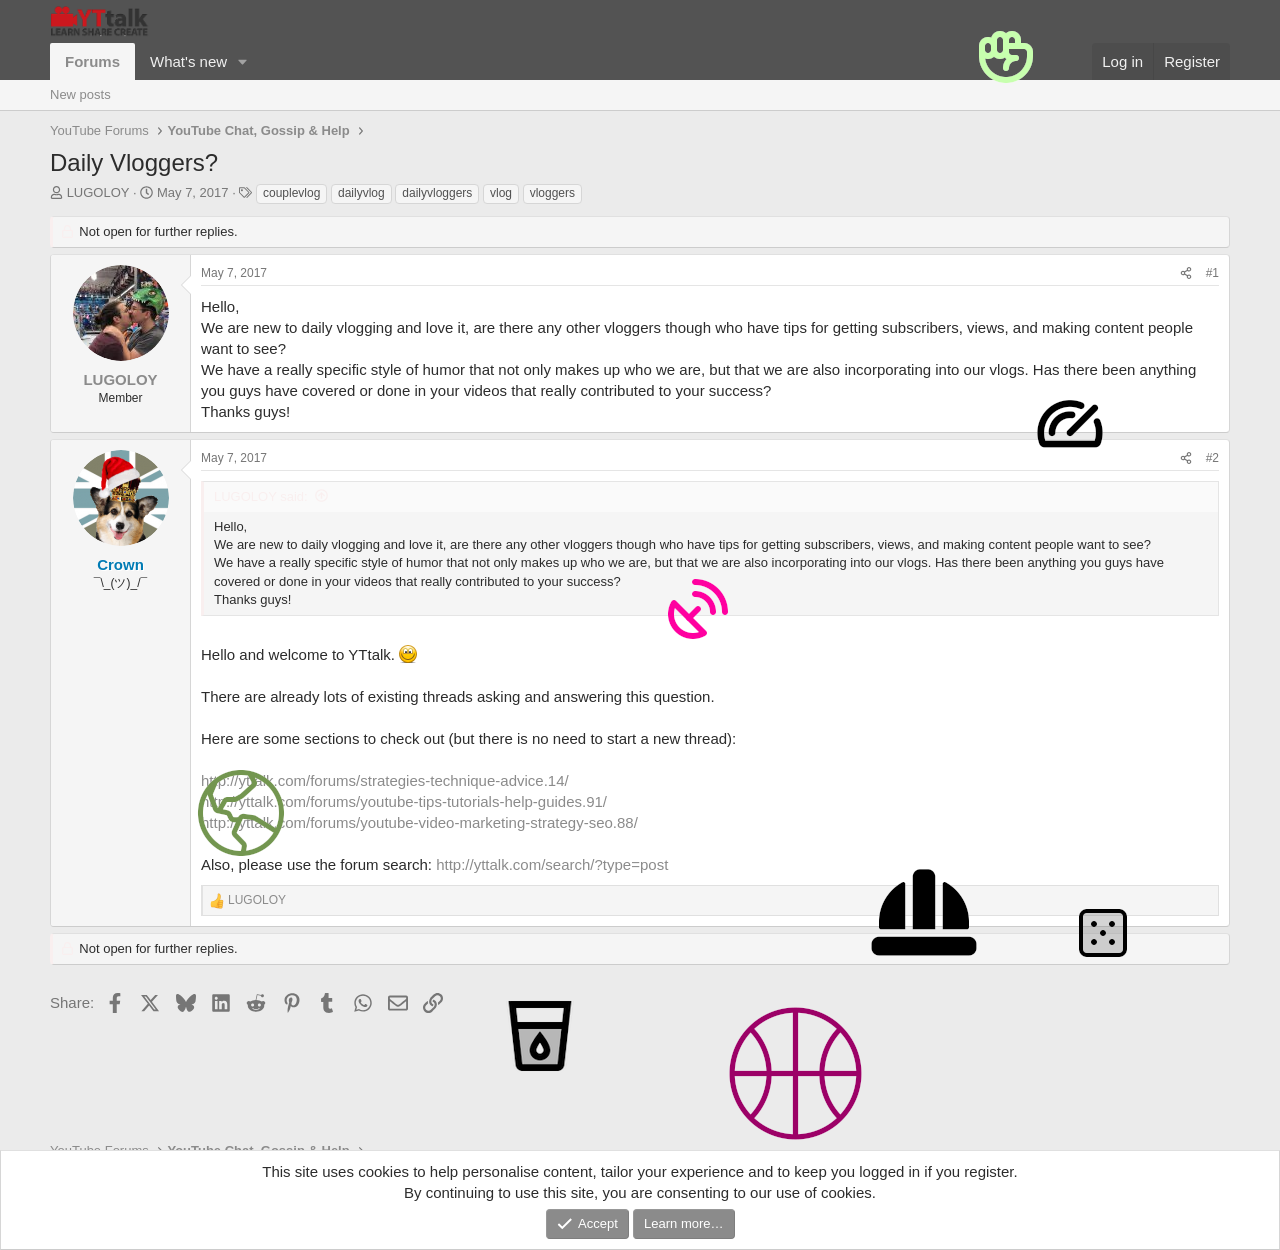 Image resolution: width=1280 pixels, height=1250 pixels. What do you see at coordinates (795, 1073) in the screenshot?
I see `access sports or basketball-related content` at bounding box center [795, 1073].